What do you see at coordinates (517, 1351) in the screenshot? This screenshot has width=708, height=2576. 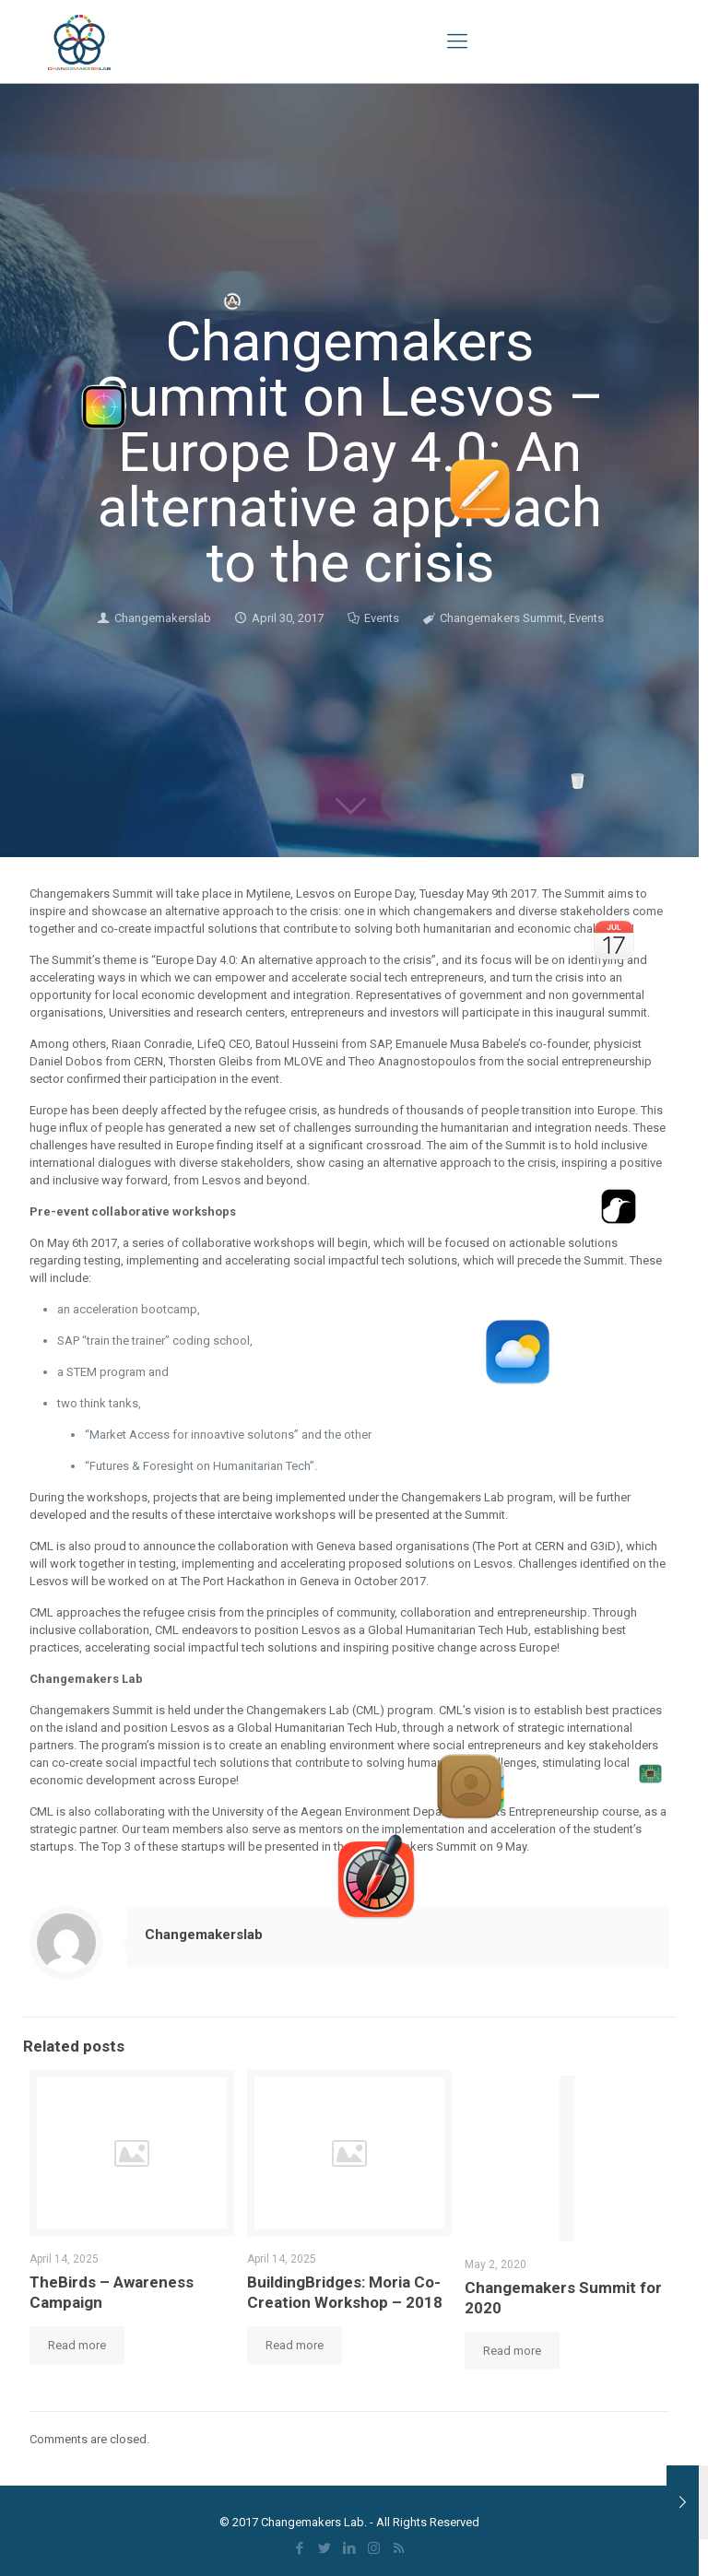 I see `open the weather app` at bounding box center [517, 1351].